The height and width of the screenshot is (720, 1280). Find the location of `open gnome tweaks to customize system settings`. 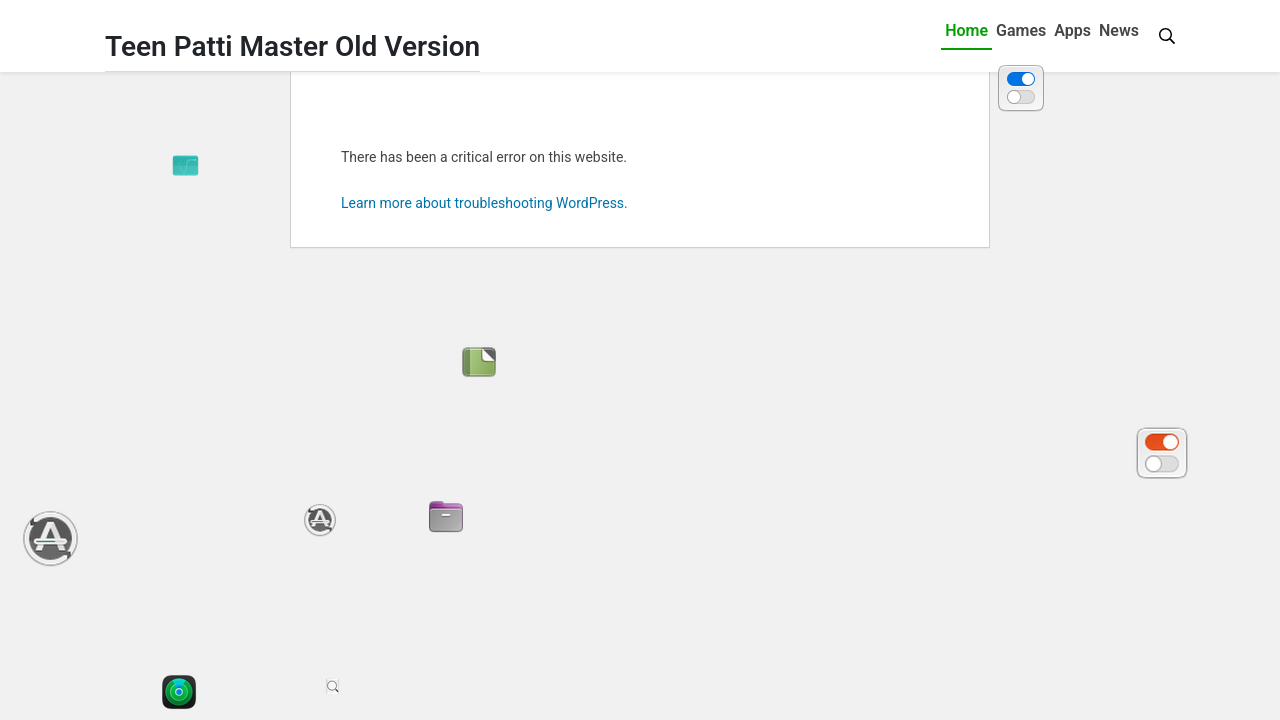

open gnome tweaks to customize system settings is located at coordinates (1162, 453).